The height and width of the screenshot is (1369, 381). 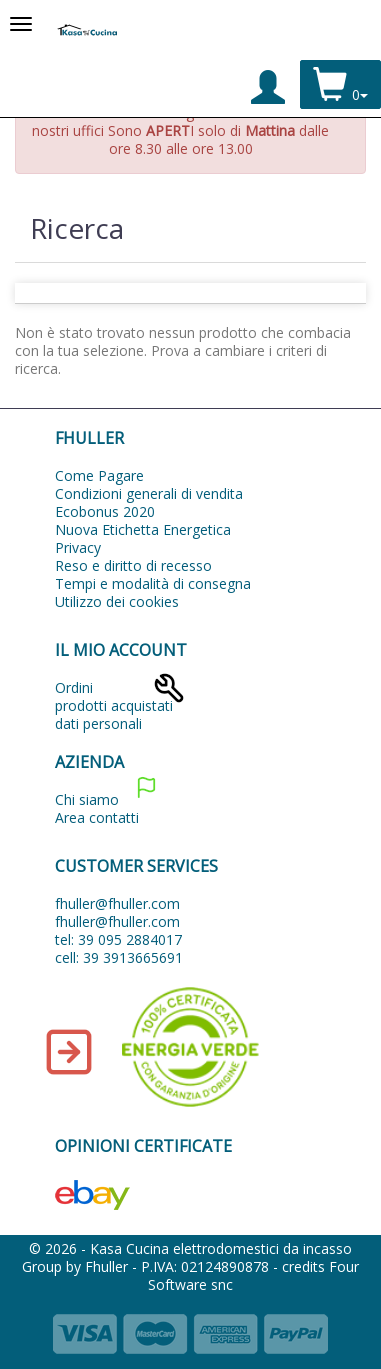 I want to click on flag or bookmark an item for follow-up, so click(x=146, y=787).